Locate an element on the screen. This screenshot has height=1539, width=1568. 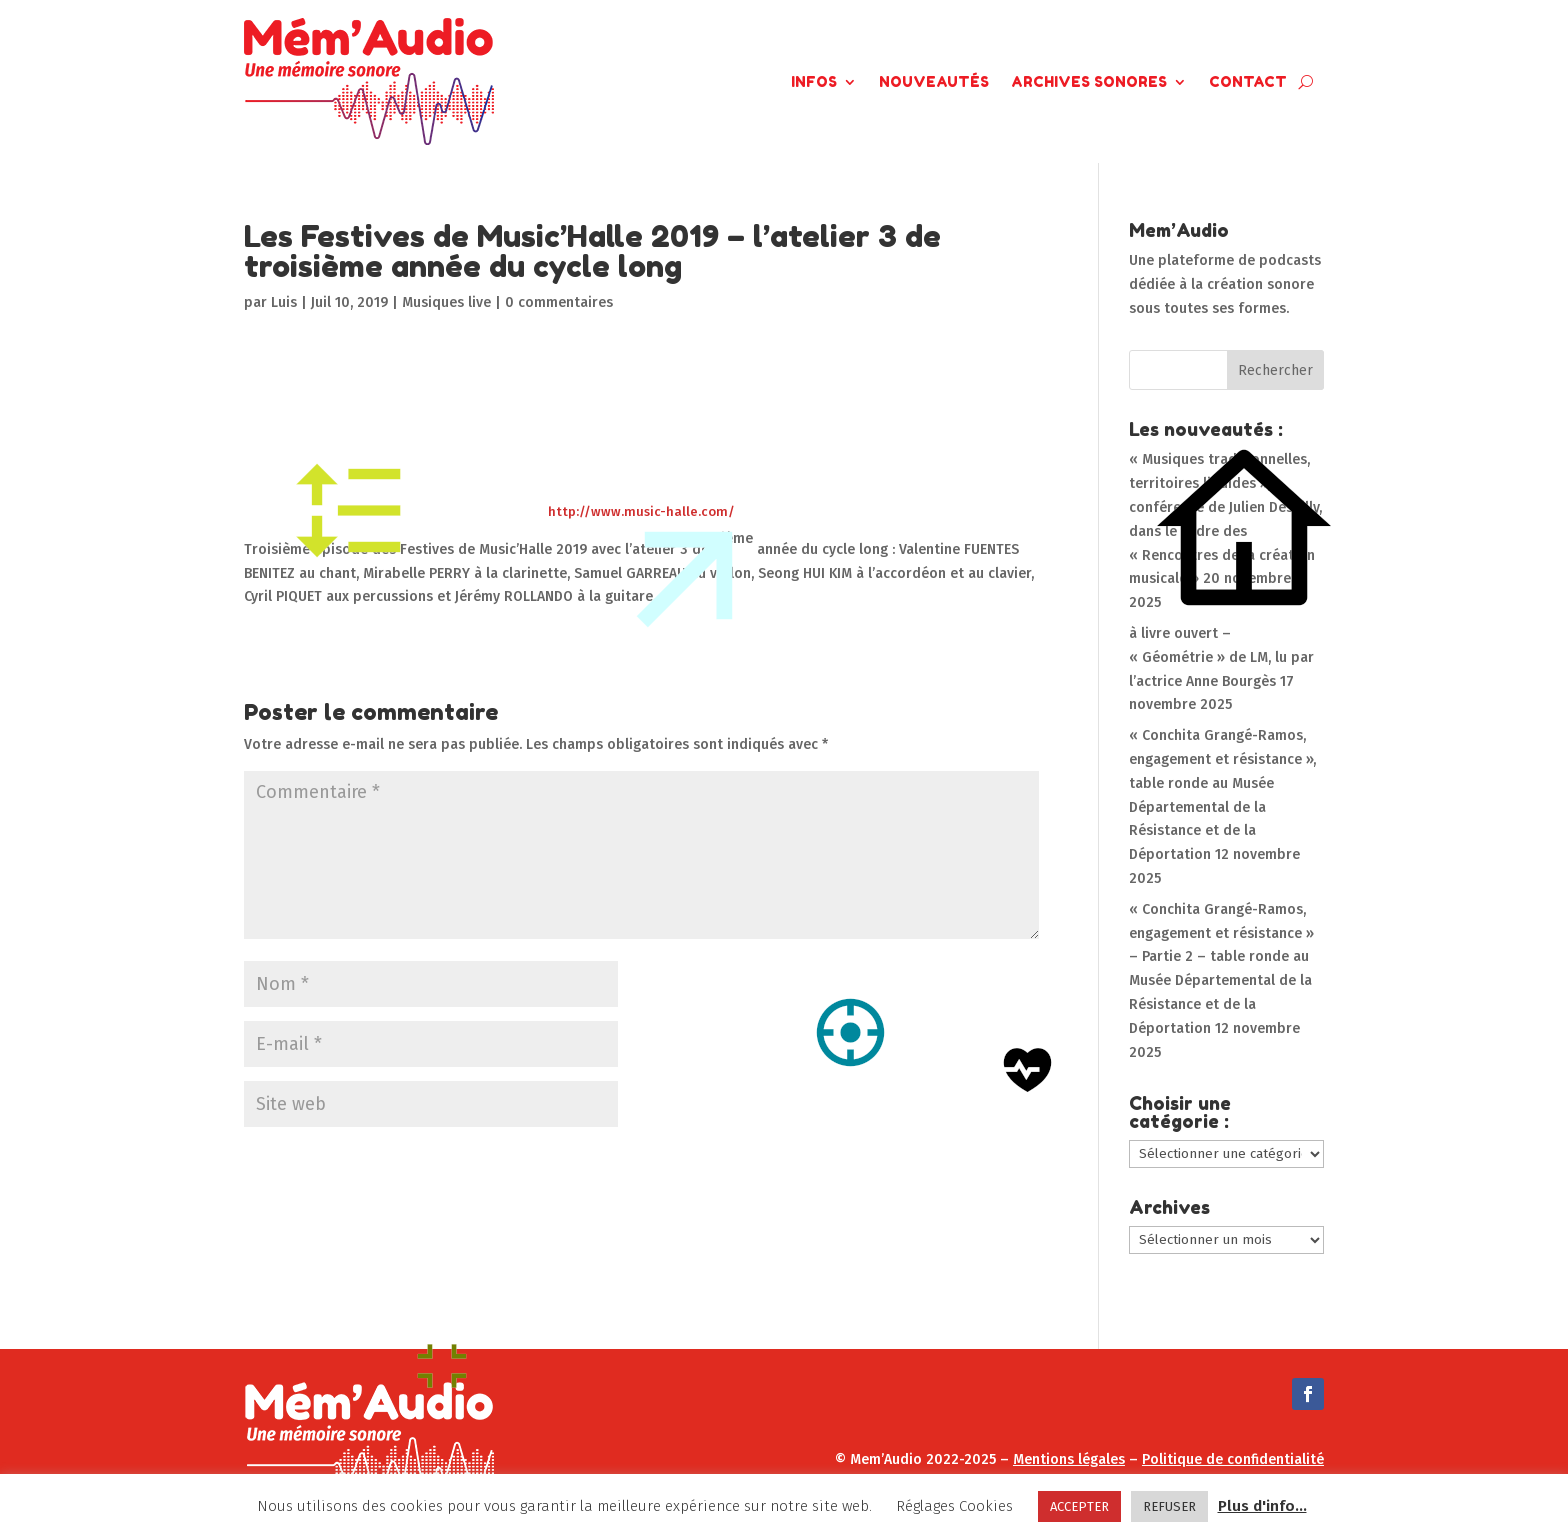
center or focus on current location is located at coordinates (850, 1032).